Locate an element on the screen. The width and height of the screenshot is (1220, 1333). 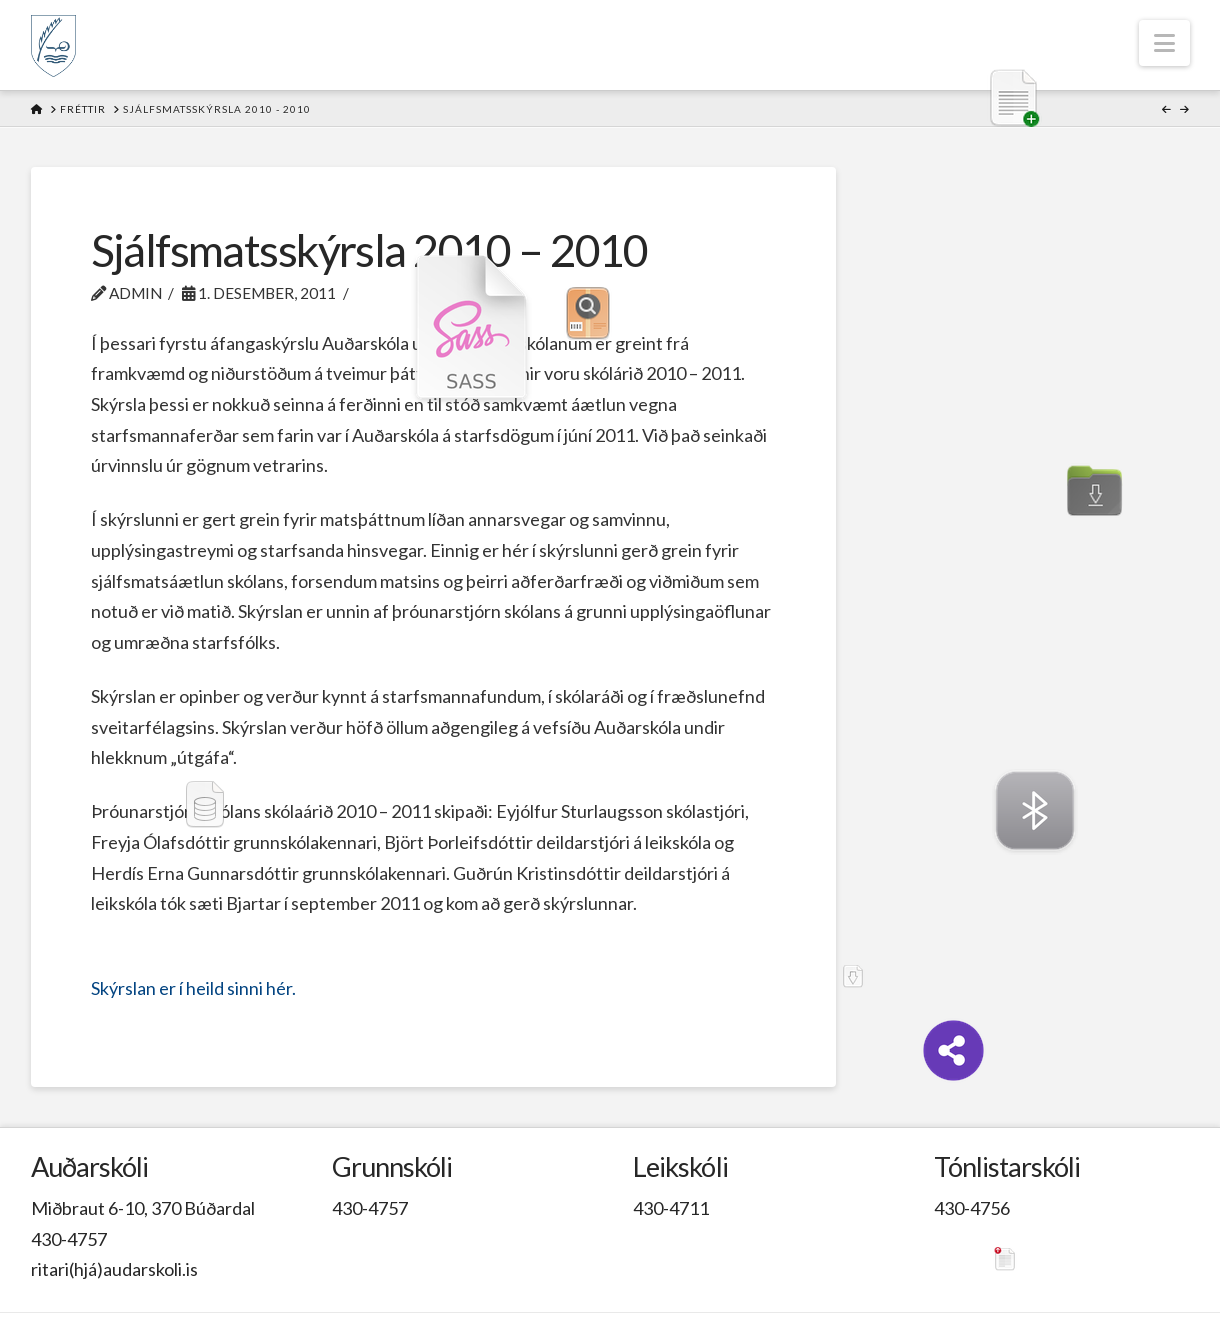
open a database file is located at coordinates (205, 804).